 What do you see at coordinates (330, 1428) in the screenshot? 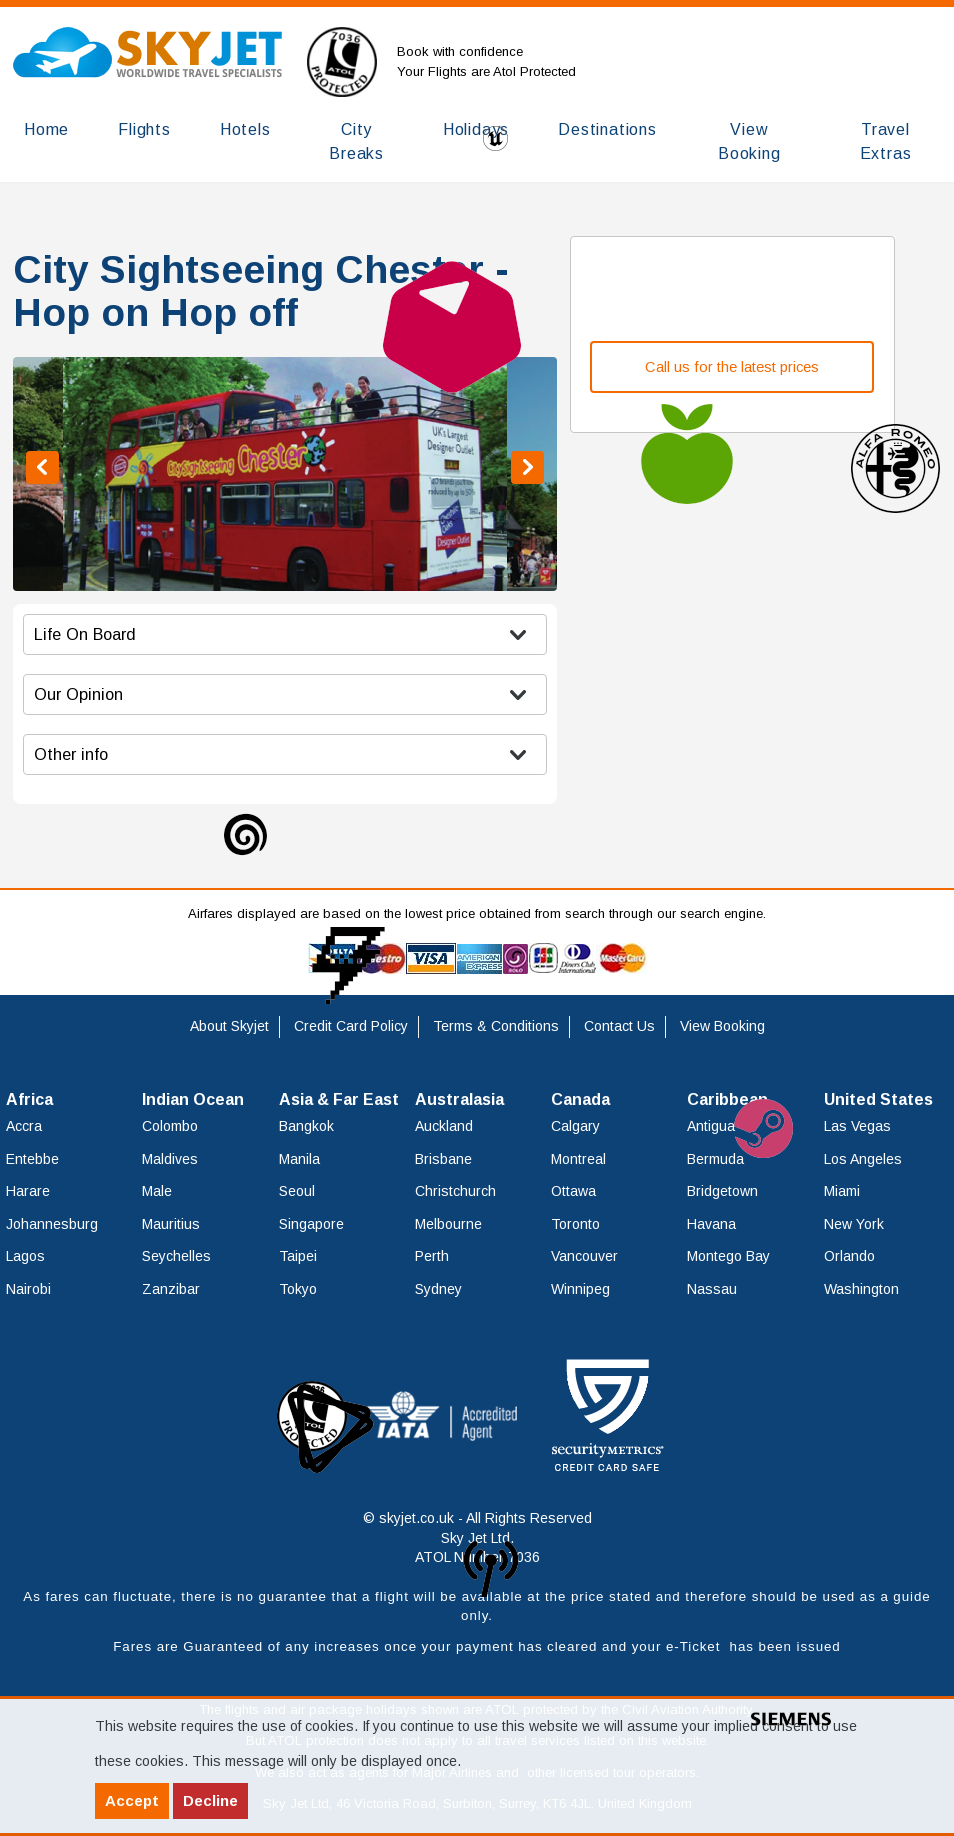
I see `open CiviCRM application` at bounding box center [330, 1428].